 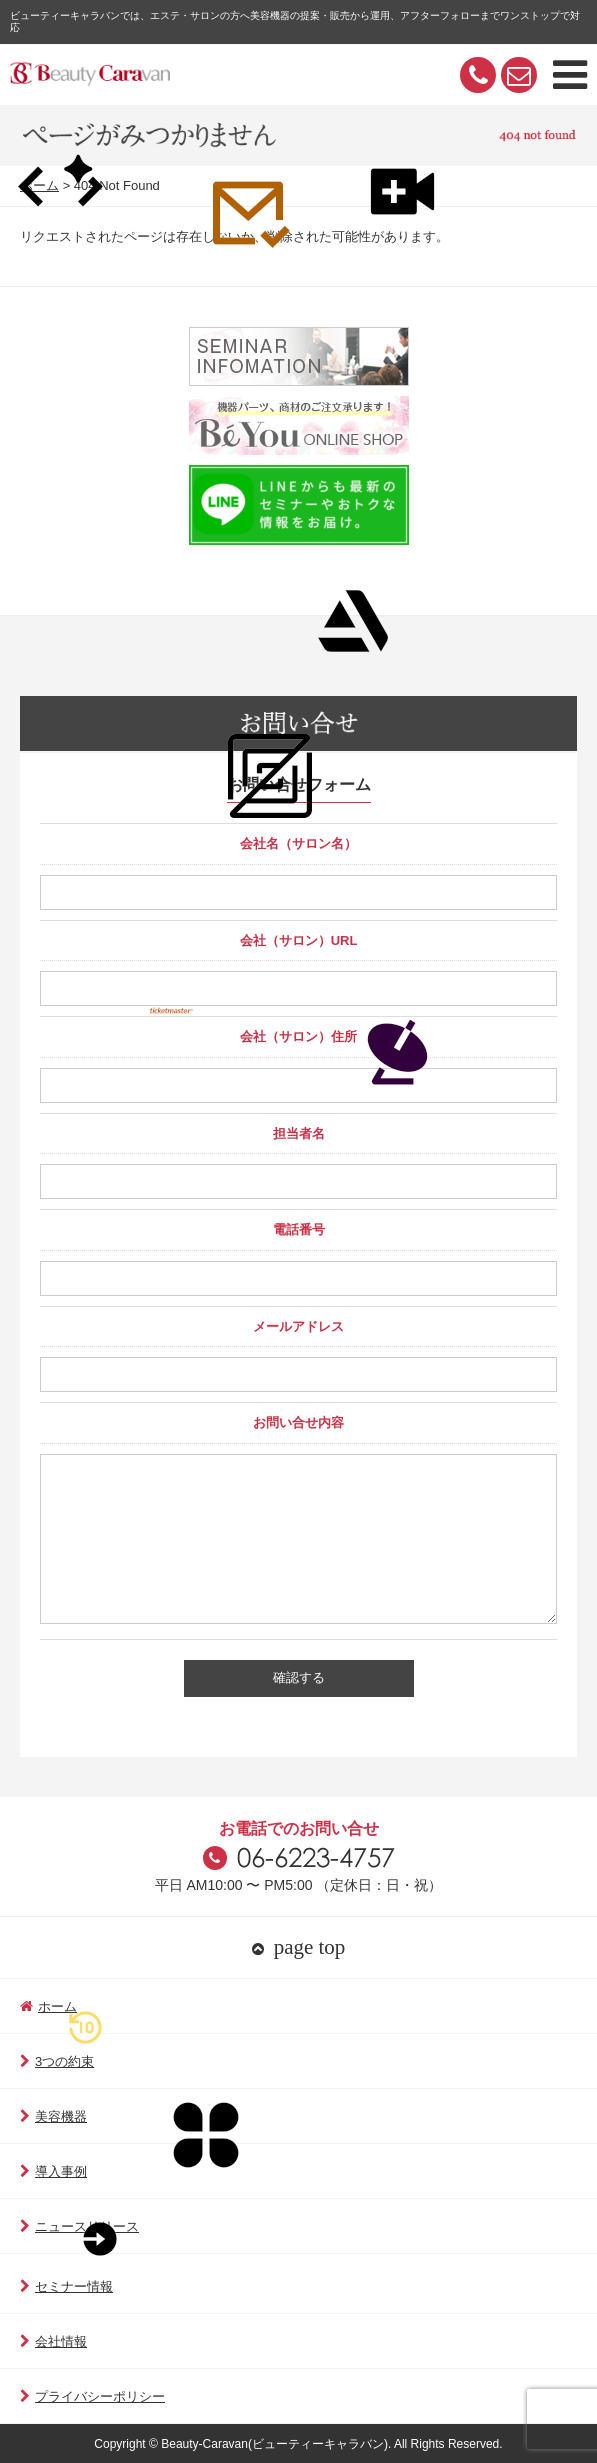 What do you see at coordinates (171, 1010) in the screenshot?
I see `open the Ticketmaster app` at bounding box center [171, 1010].